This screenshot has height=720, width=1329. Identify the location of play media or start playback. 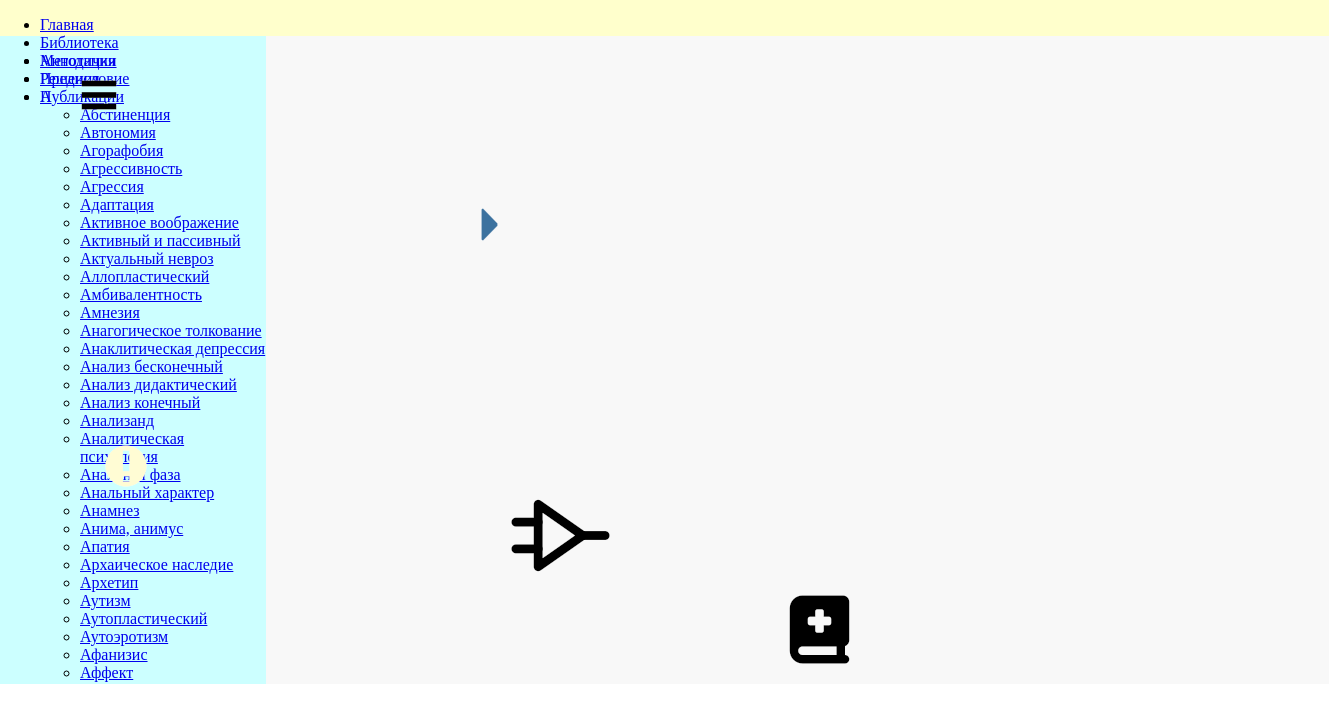
(489, 224).